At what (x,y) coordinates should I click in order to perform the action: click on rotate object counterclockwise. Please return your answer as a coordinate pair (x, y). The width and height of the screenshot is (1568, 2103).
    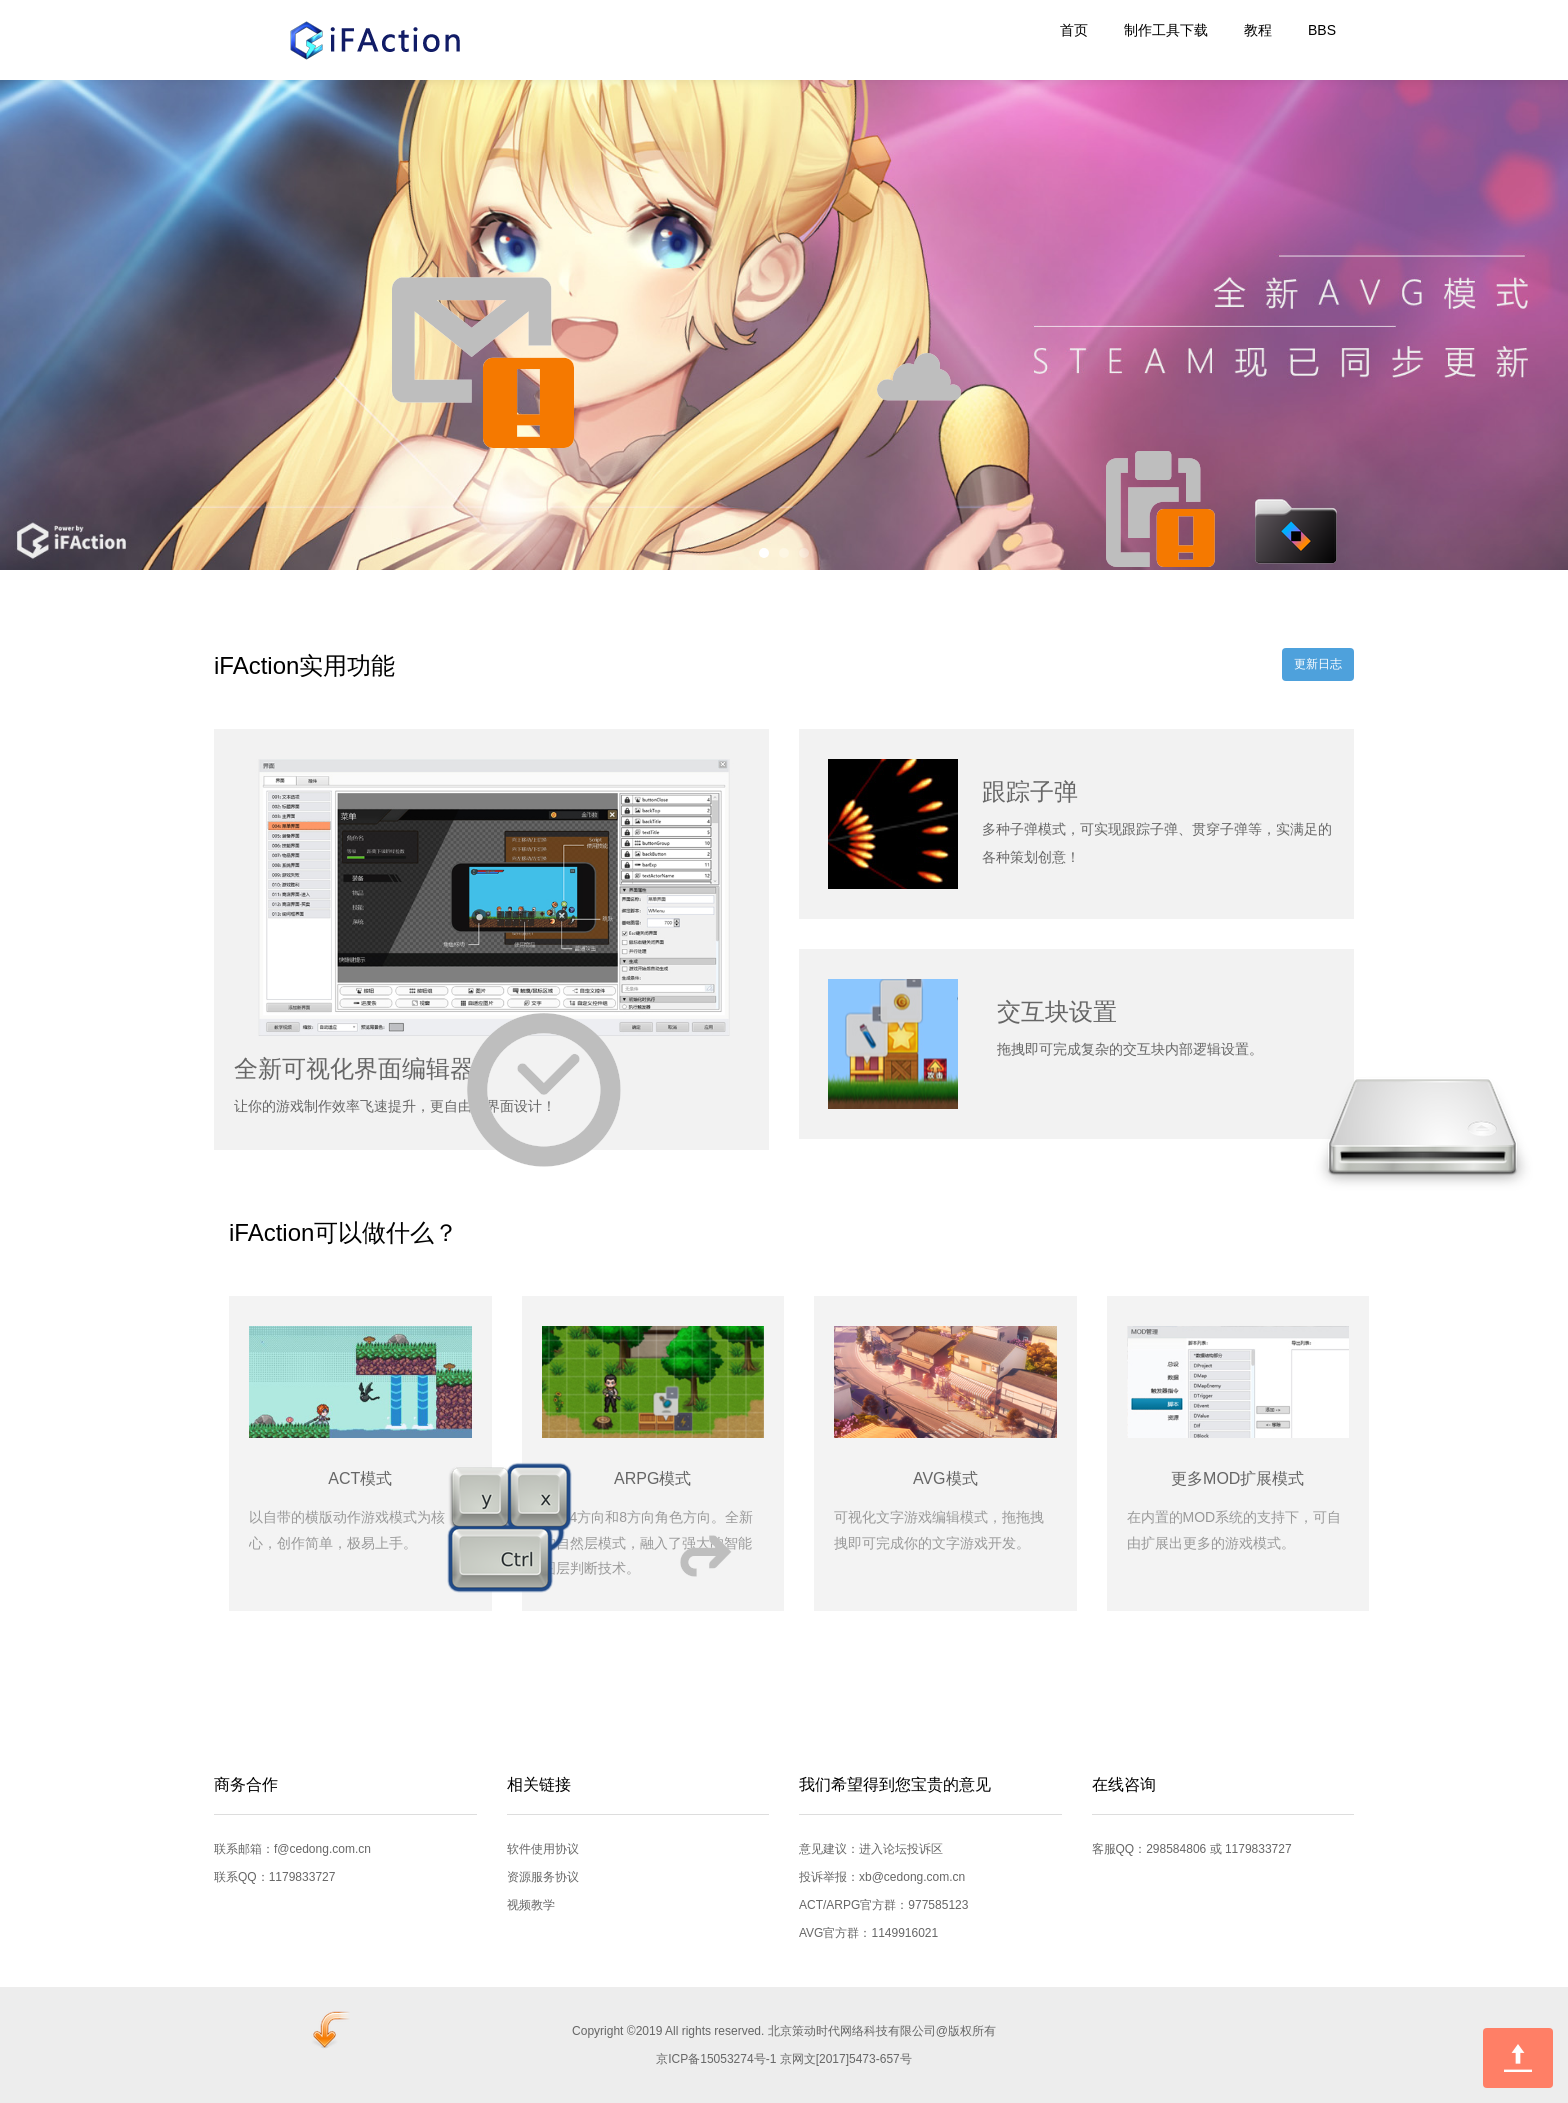
    Looking at the image, I should click on (330, 2031).